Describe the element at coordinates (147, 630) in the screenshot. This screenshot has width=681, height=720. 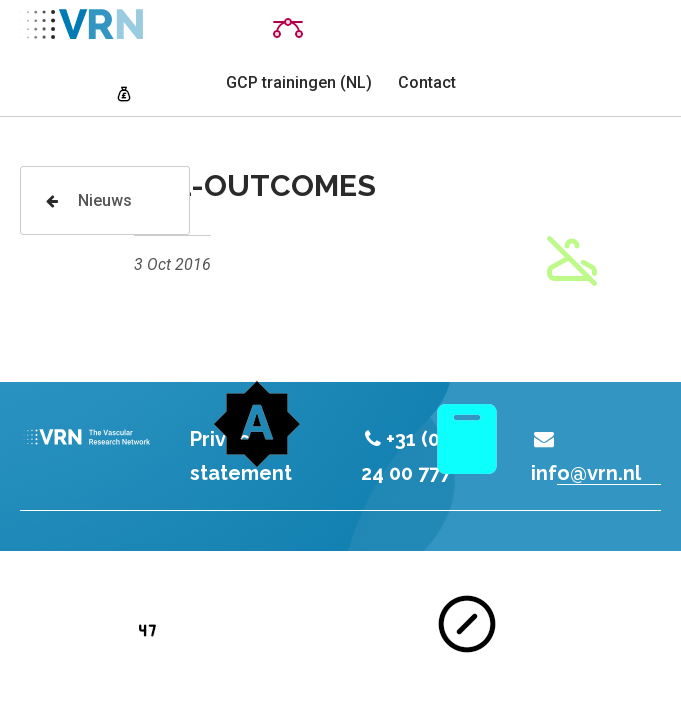
I see `indicates item number 47 in a list or sequence` at that location.